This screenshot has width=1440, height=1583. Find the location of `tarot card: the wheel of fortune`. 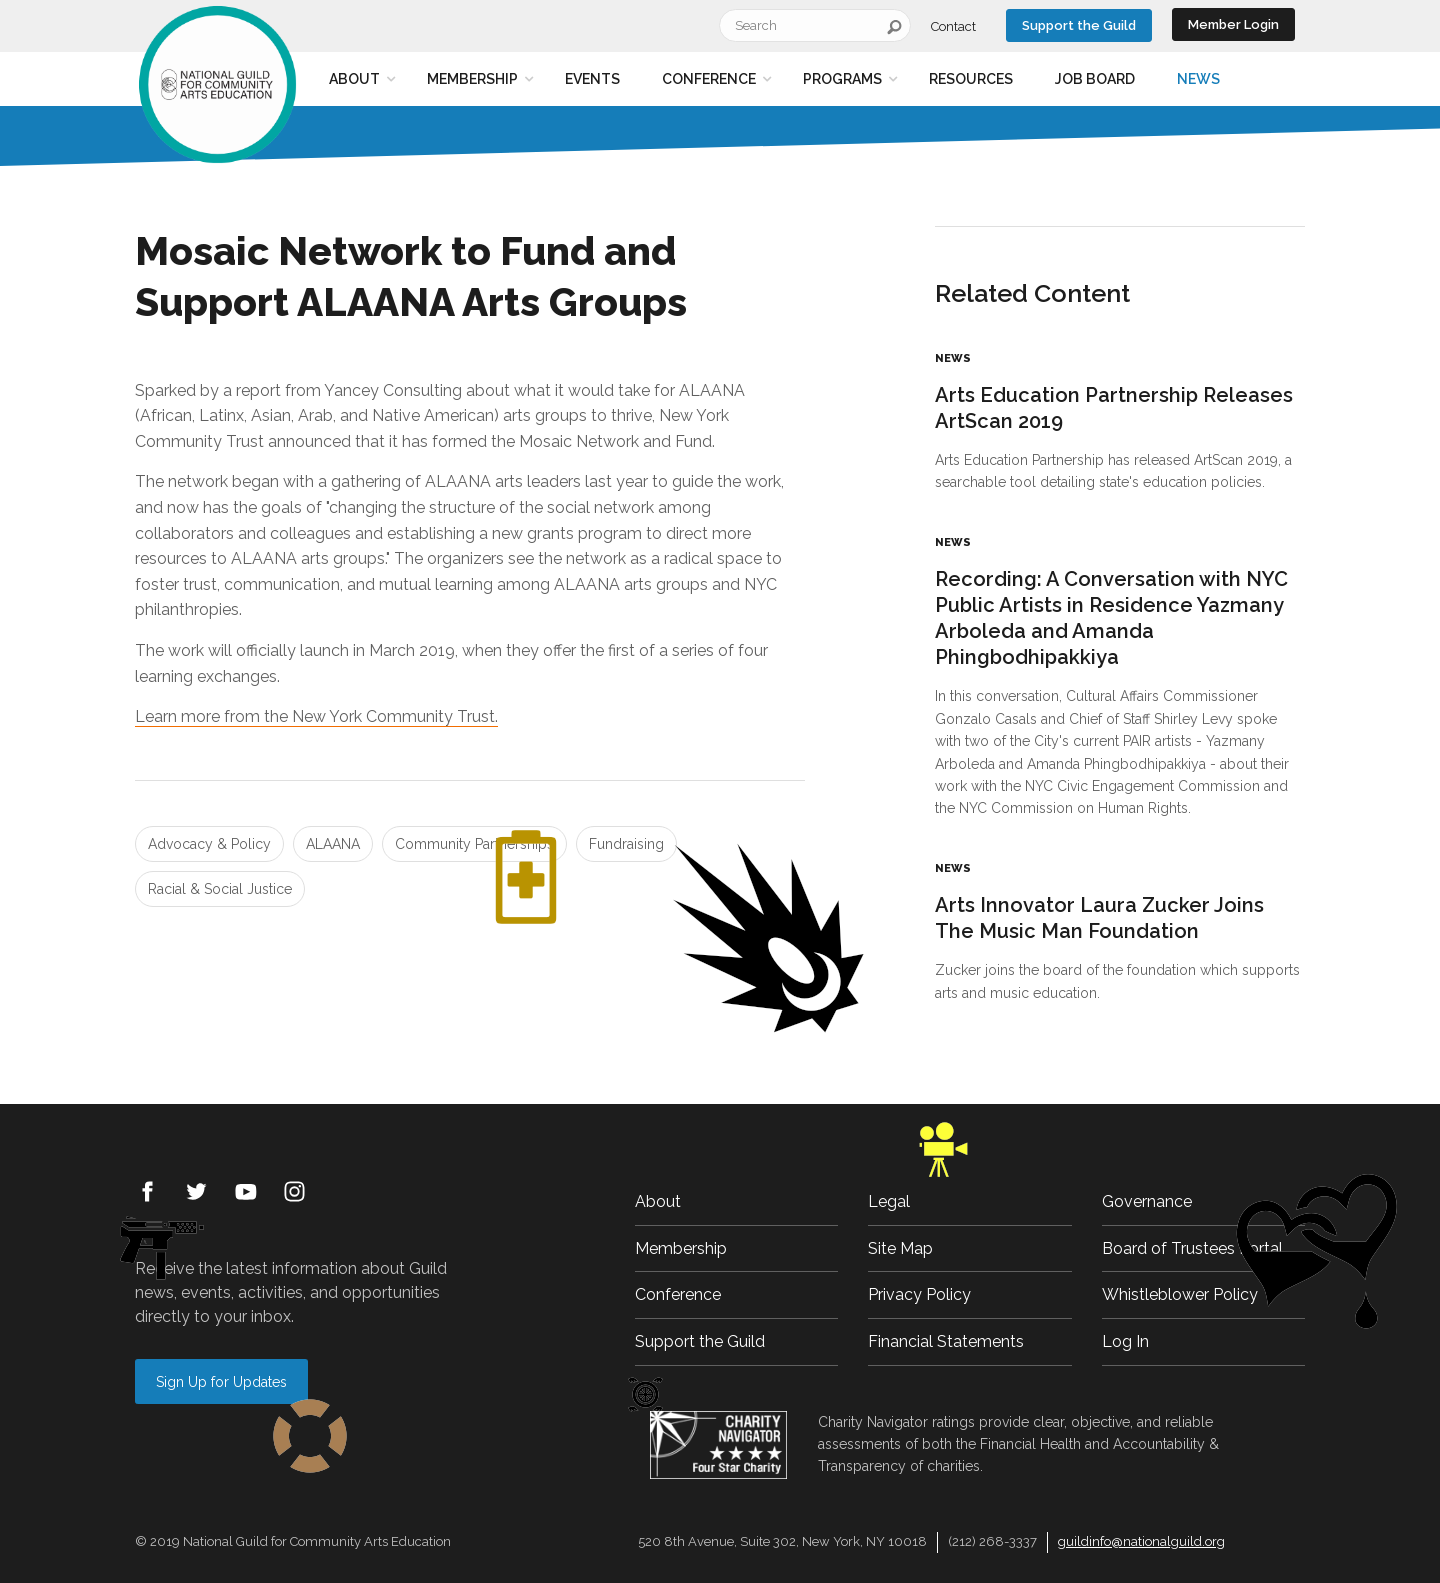

tarot card: the wheel of fortune is located at coordinates (645, 1394).